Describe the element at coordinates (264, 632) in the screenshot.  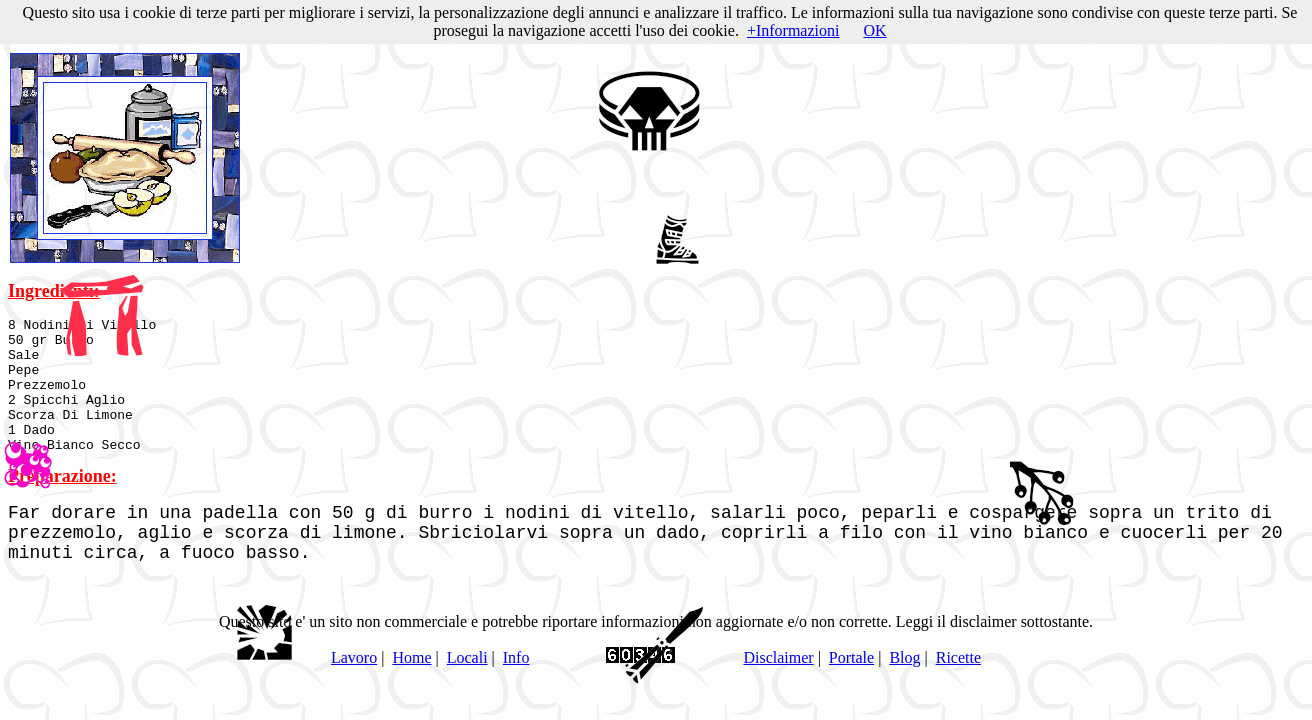
I see `indicates a powerful attack or ground-smashing ability` at that location.